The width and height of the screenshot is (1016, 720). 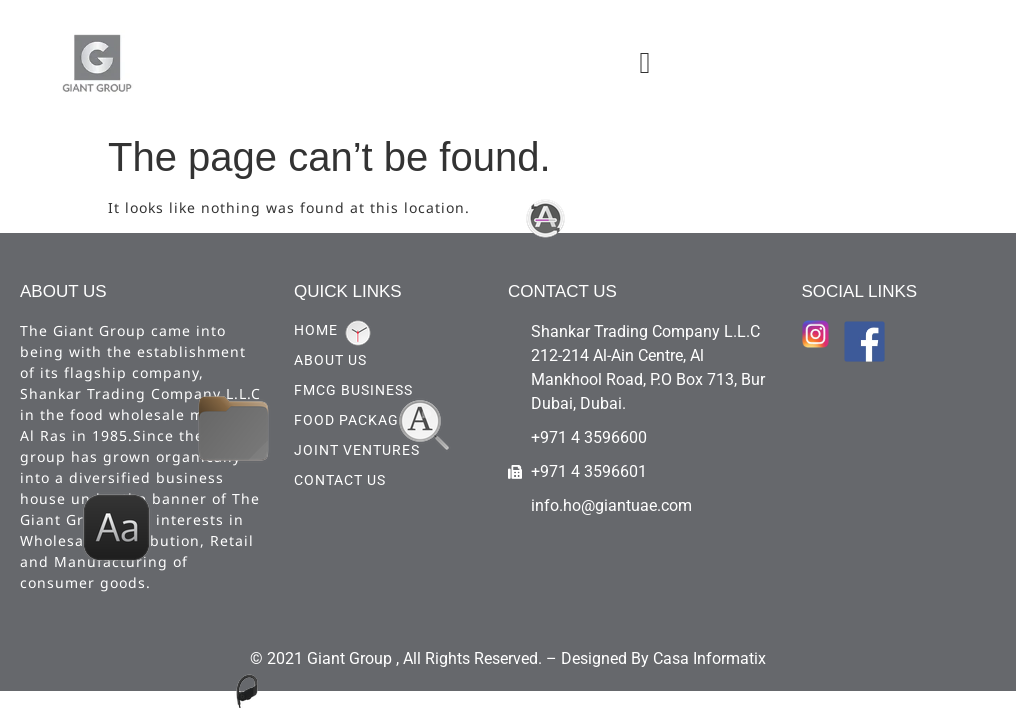 What do you see at coordinates (247, 690) in the screenshot?
I see `beats powerbeats wireless earphone device` at bounding box center [247, 690].